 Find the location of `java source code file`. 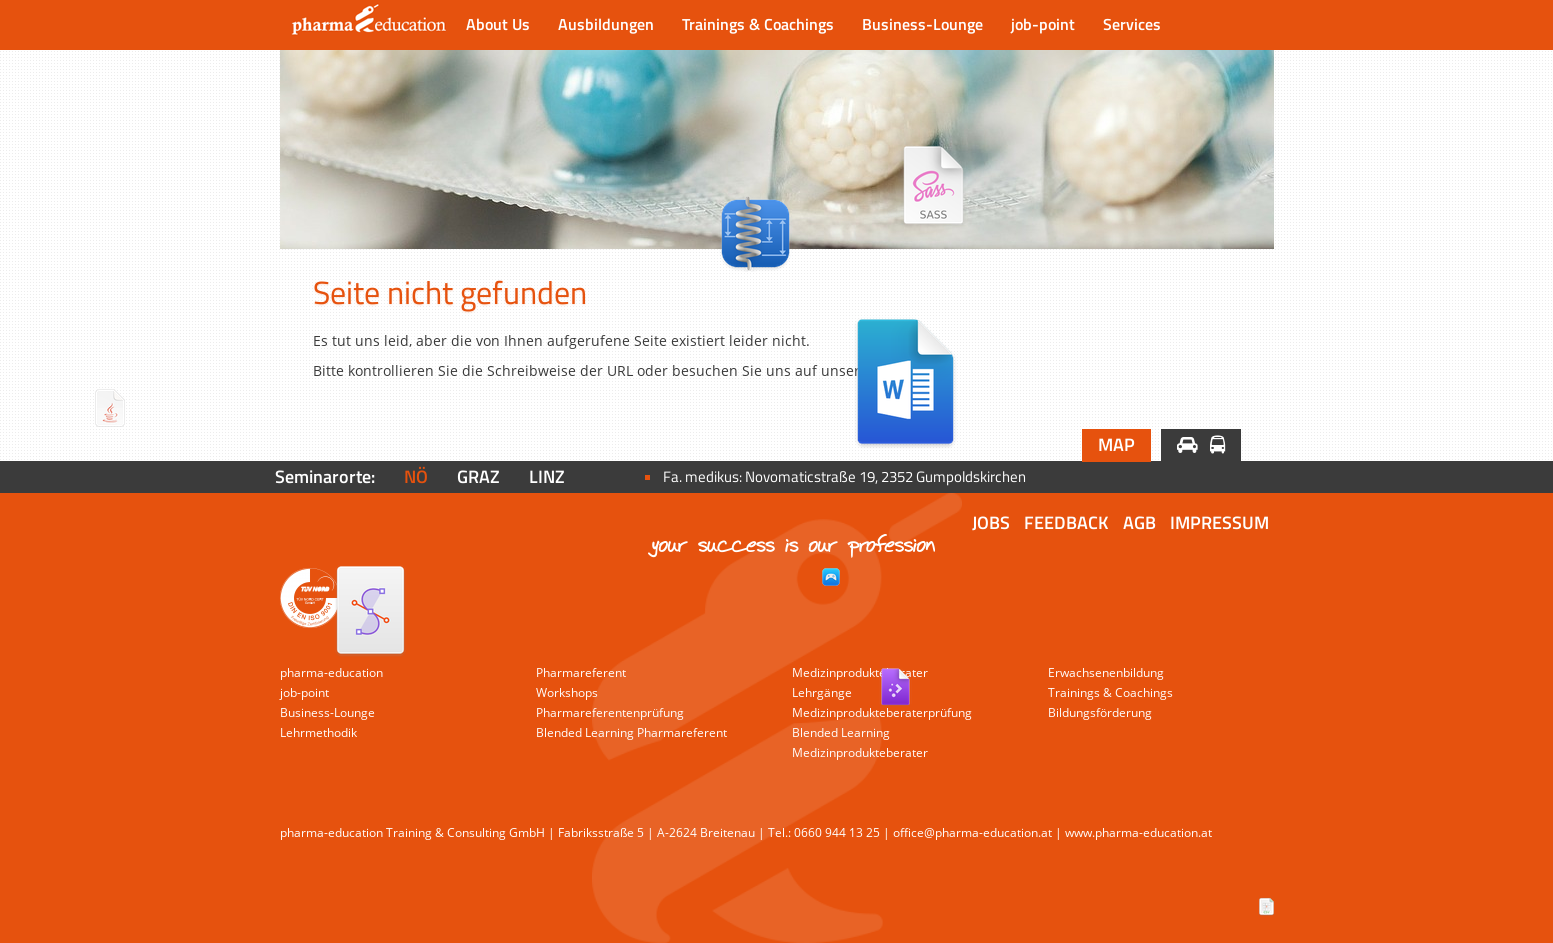

java source code file is located at coordinates (110, 408).